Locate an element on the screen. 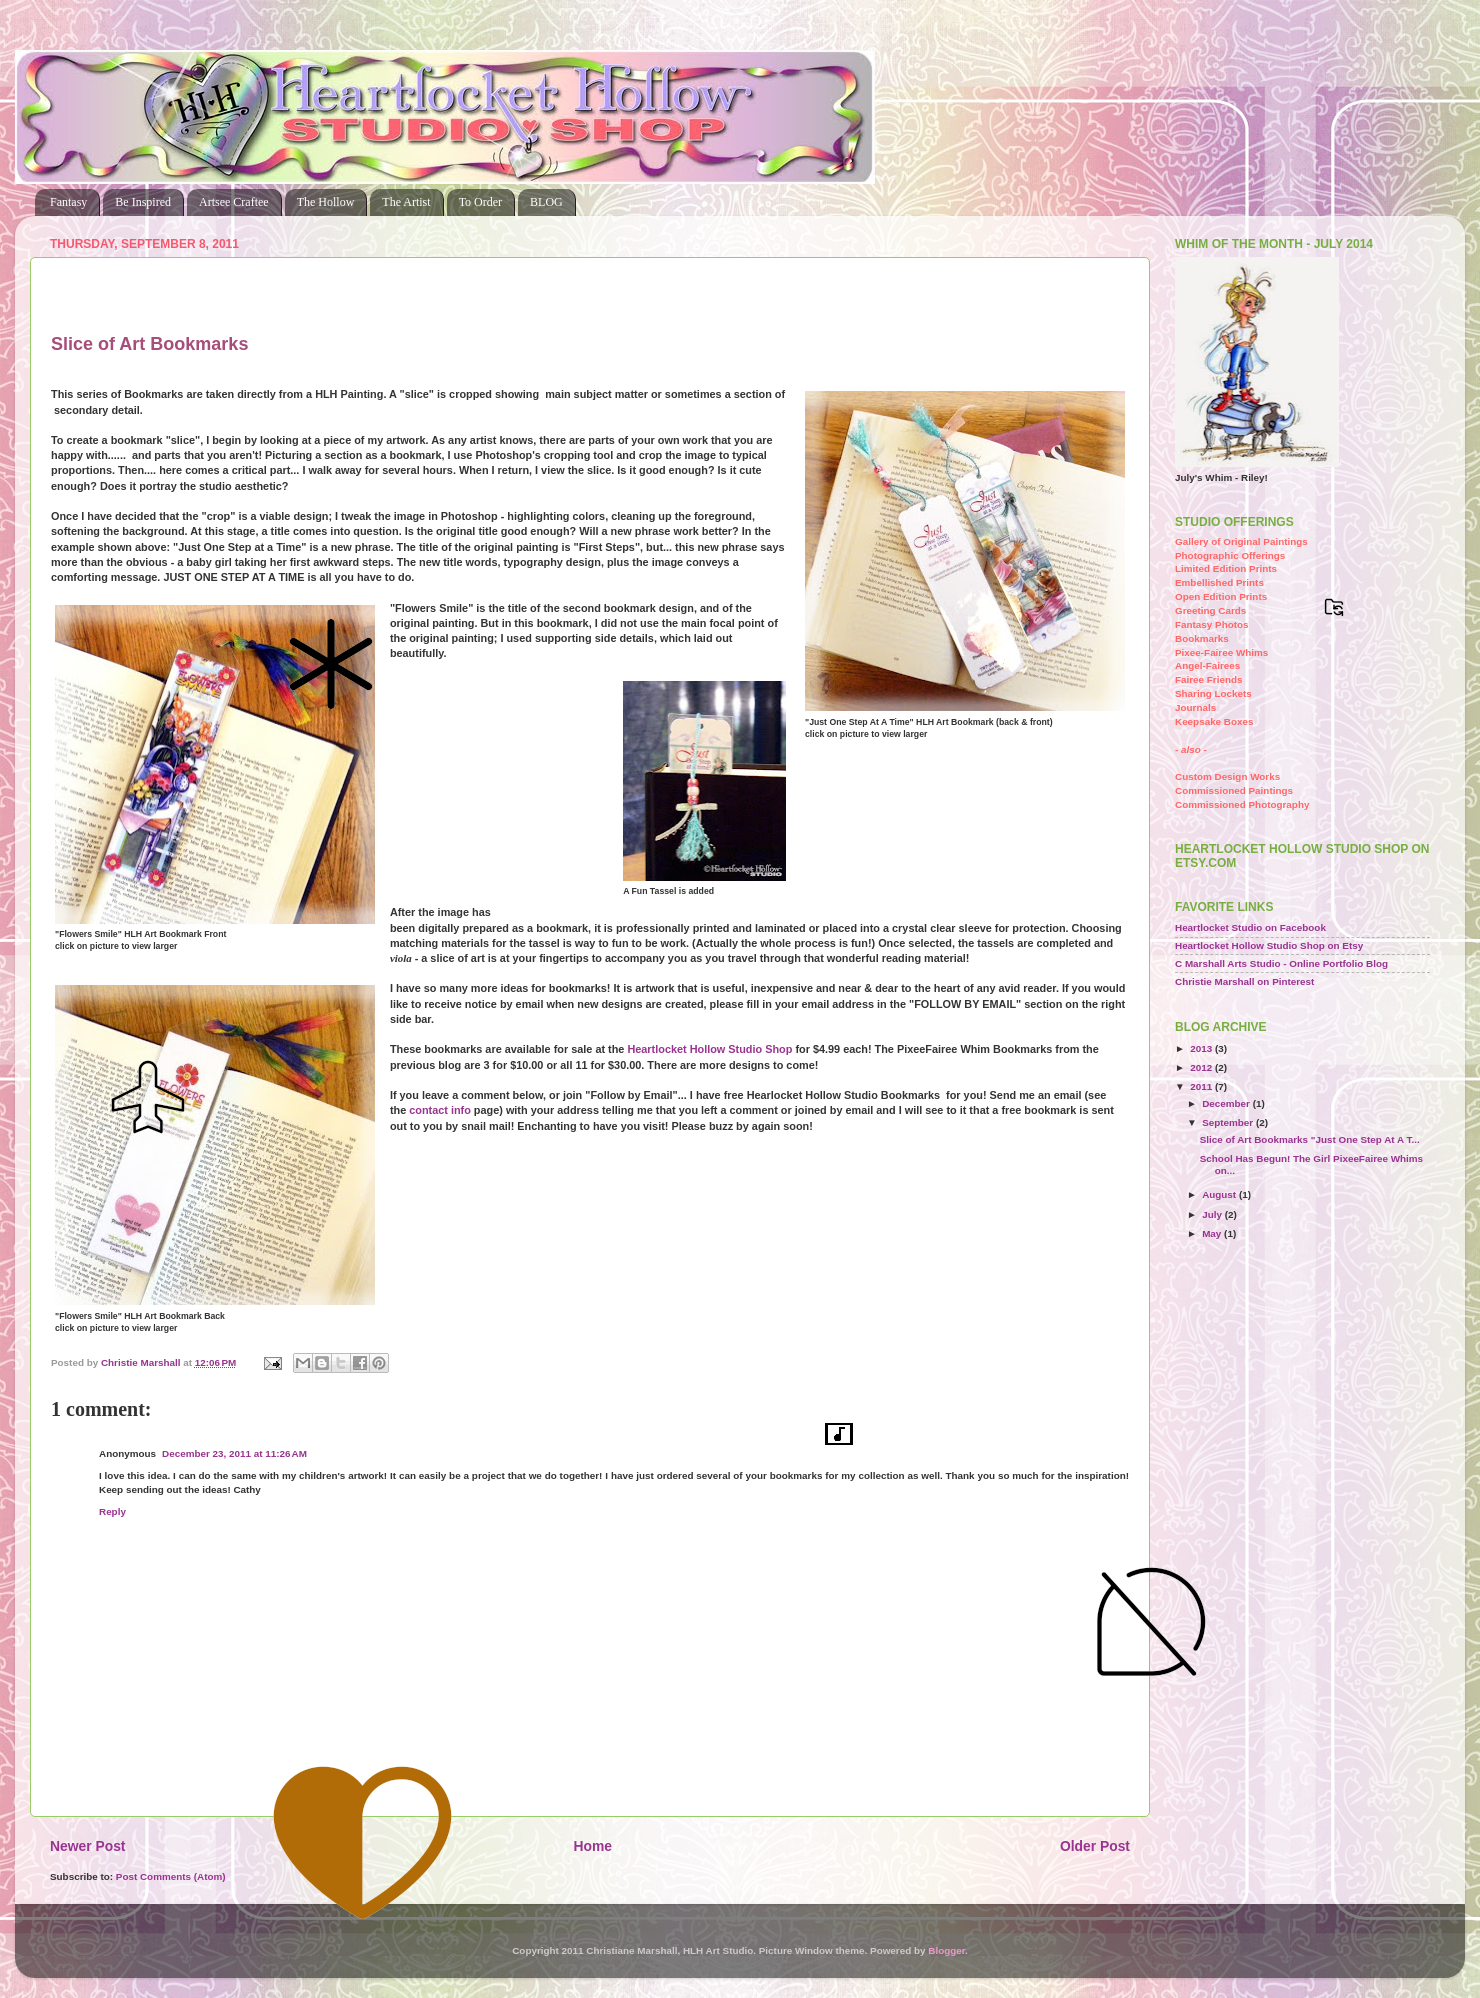 The height and width of the screenshot is (1998, 1480). enable airplane mode is located at coordinates (148, 1097).